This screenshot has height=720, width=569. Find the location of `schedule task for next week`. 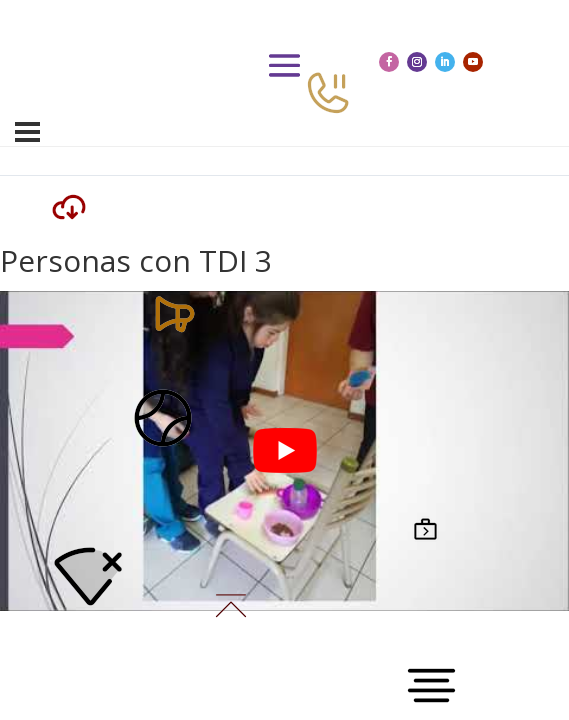

schedule task for next week is located at coordinates (425, 528).